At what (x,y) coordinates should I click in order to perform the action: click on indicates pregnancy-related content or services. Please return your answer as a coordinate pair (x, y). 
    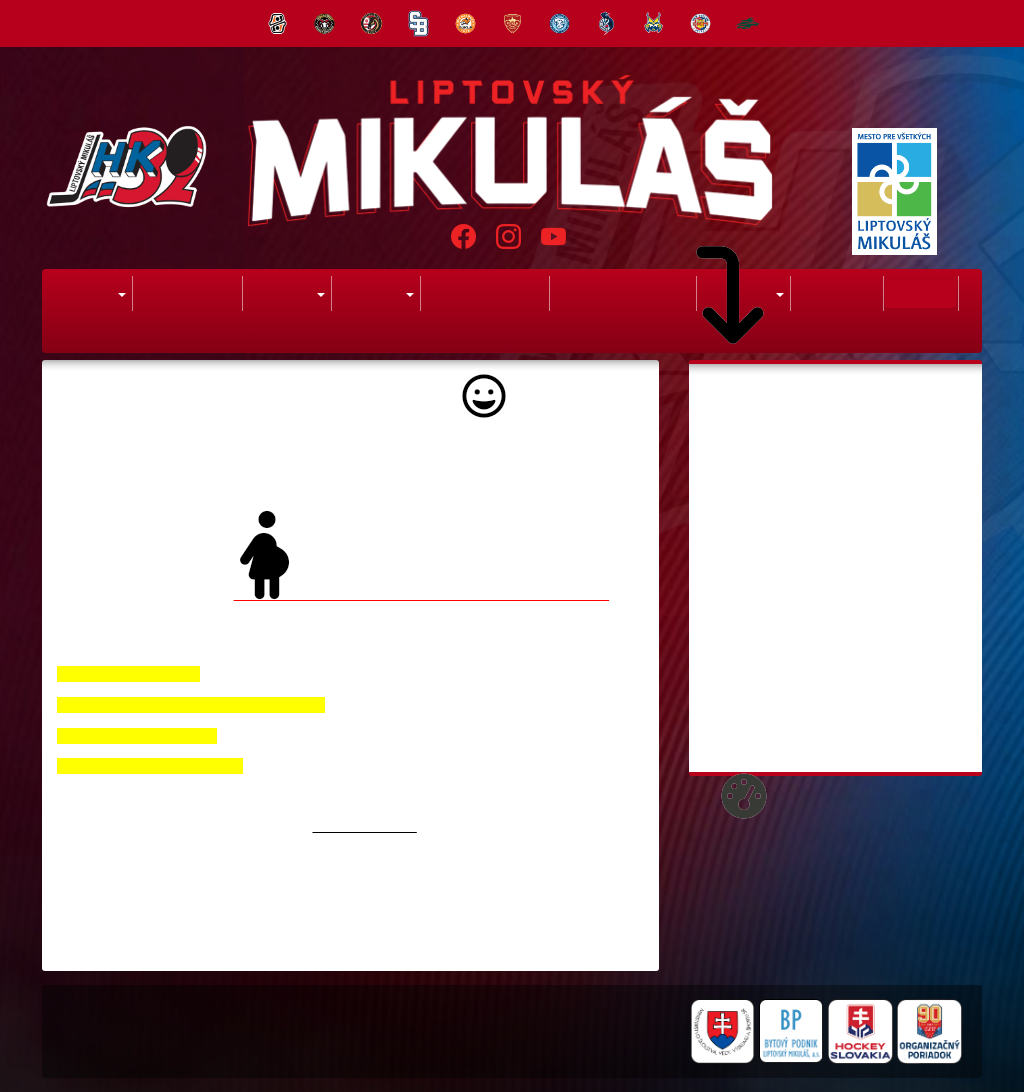
    Looking at the image, I should click on (267, 555).